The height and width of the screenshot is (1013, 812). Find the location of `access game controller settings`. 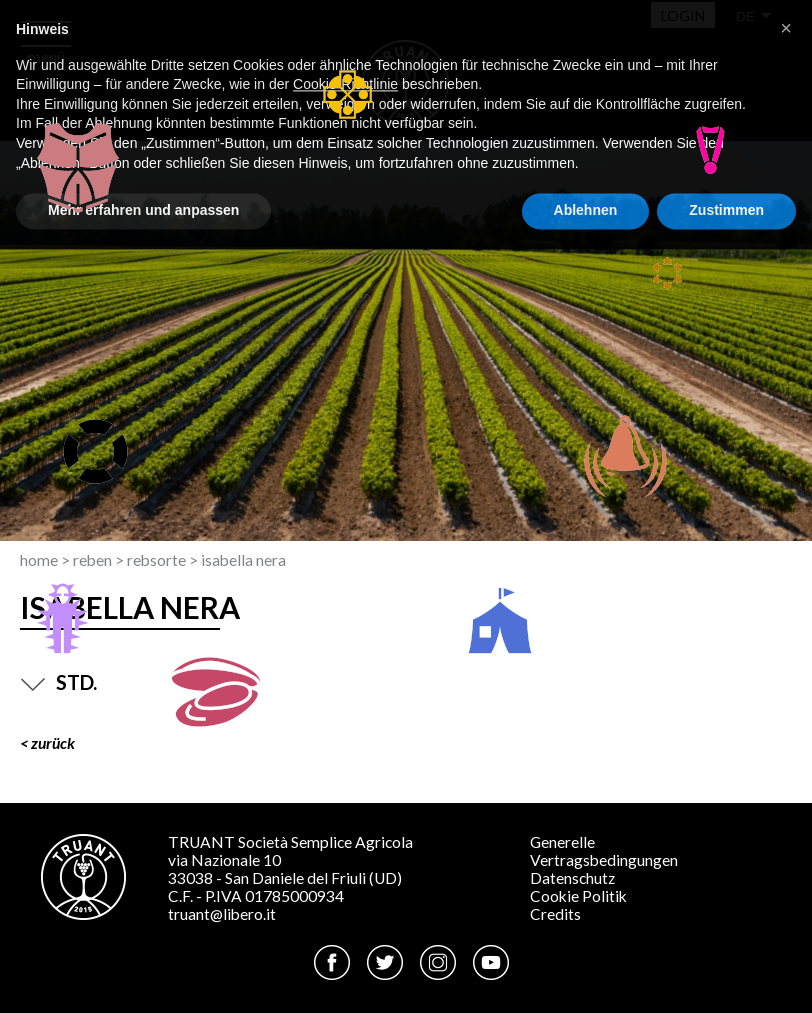

access game controller settings is located at coordinates (347, 94).